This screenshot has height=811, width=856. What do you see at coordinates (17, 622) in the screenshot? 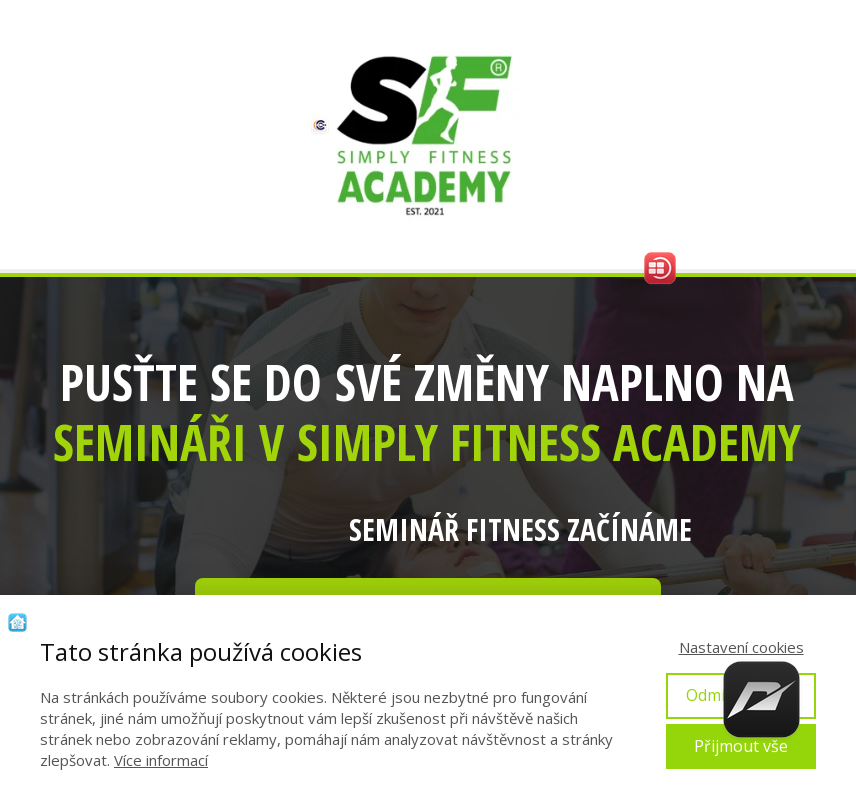
I see `open the home assistant app` at bounding box center [17, 622].